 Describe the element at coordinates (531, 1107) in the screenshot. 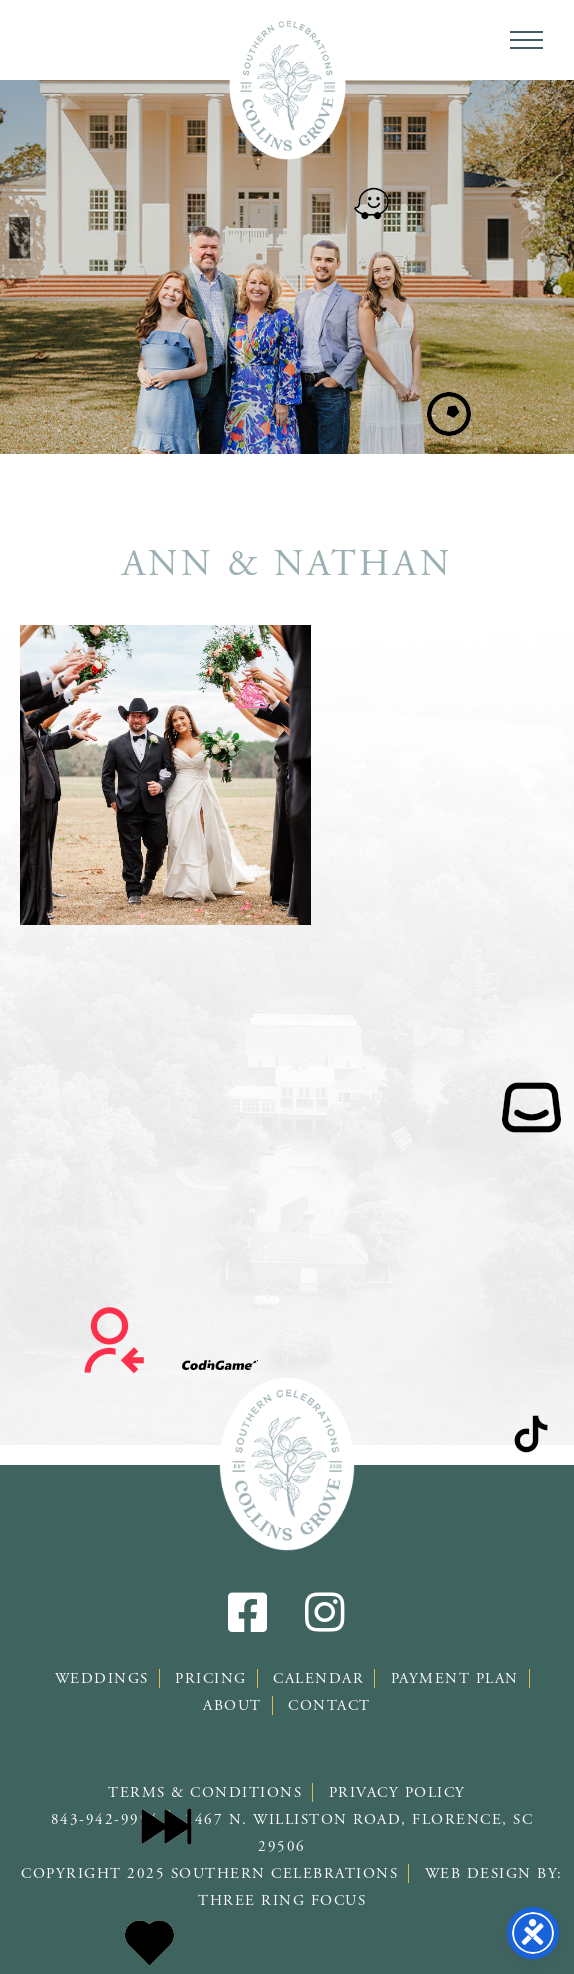

I see `open the Salla e-commerce platform` at that location.